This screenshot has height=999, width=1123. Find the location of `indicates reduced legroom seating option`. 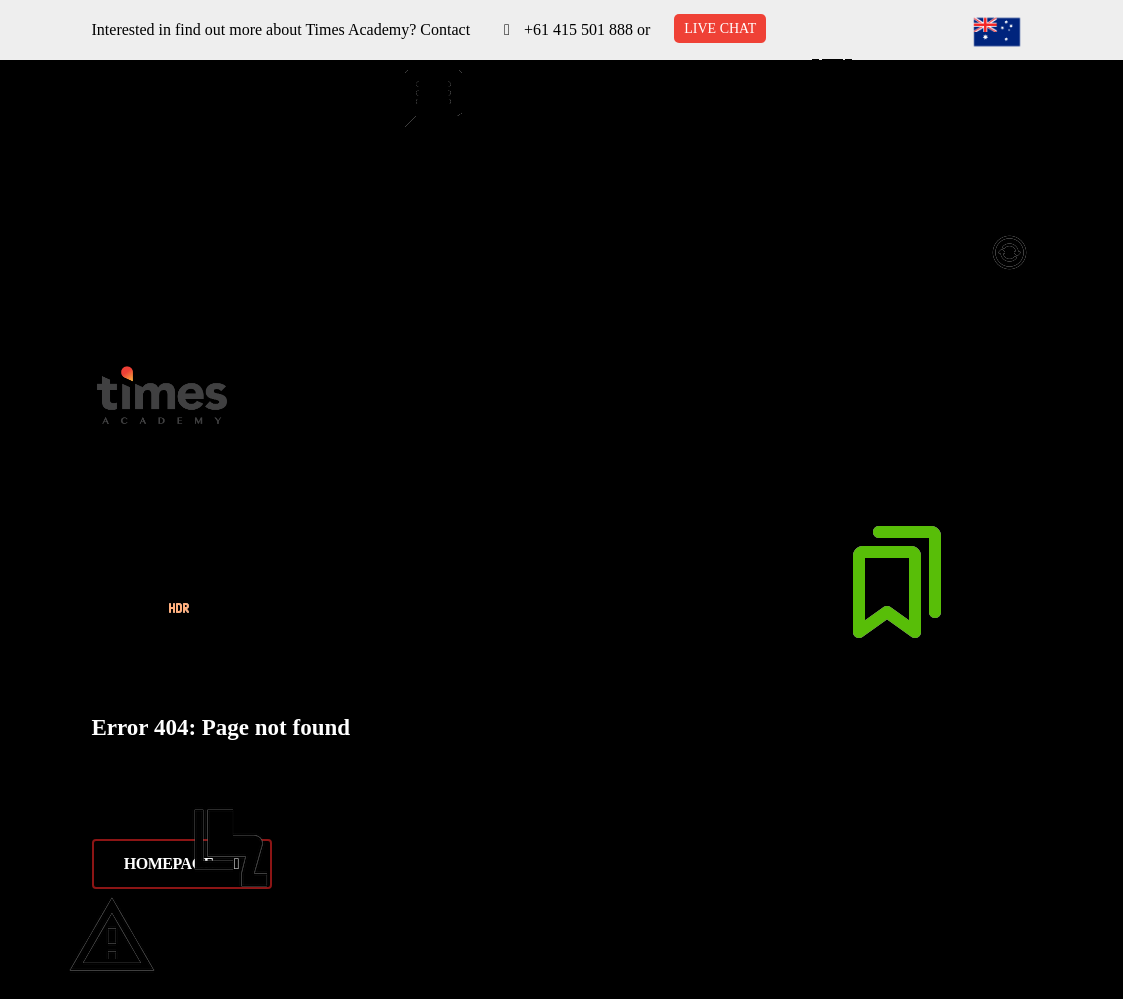

indicates reduced legroom seating option is located at coordinates (233, 848).